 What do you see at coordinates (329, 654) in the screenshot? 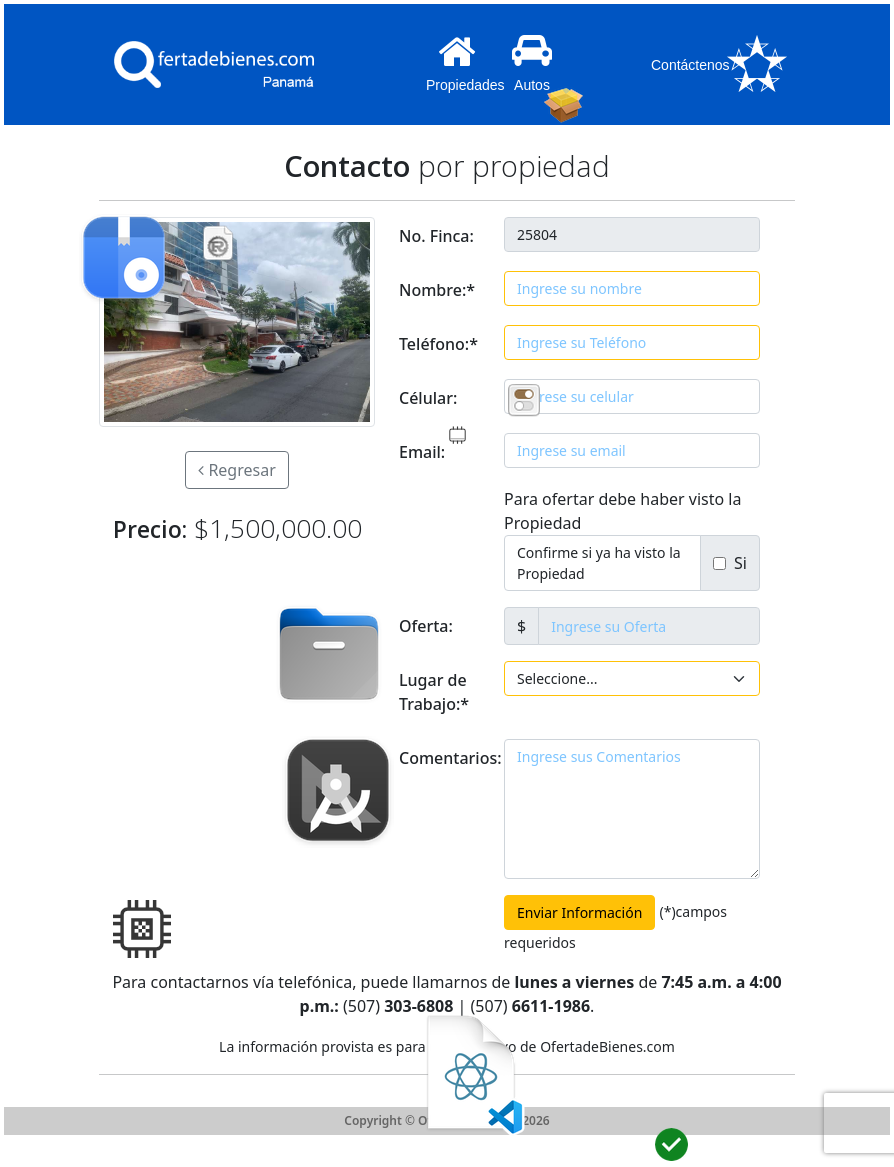
I see `open the files app` at bounding box center [329, 654].